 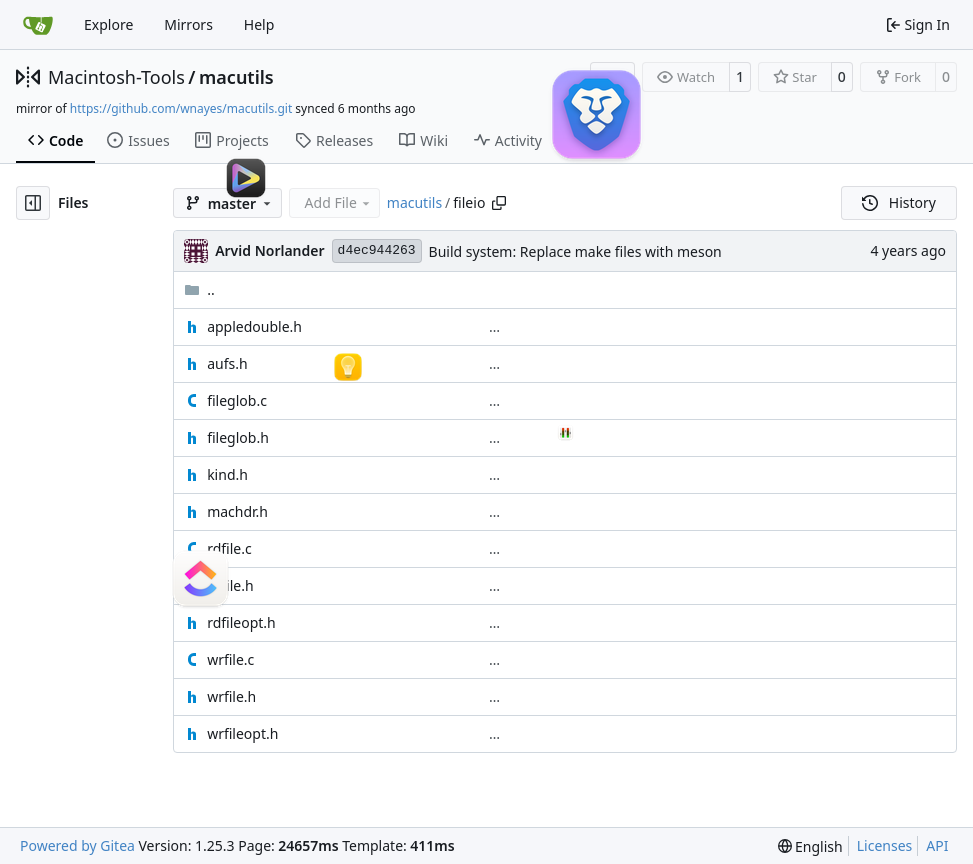 What do you see at coordinates (565, 432) in the screenshot?
I see `open mudita24 audio mixer application` at bounding box center [565, 432].